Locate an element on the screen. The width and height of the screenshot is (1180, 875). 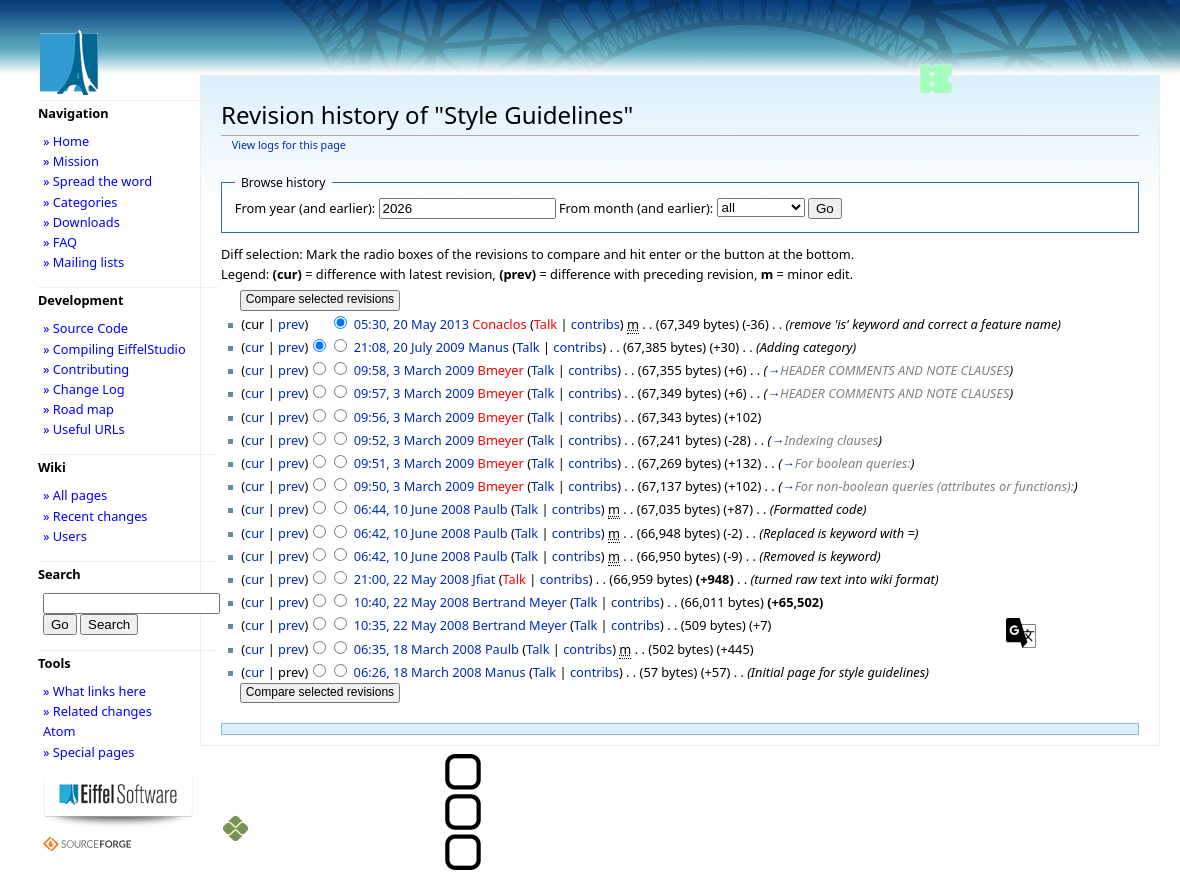
blackmagic design company logo is located at coordinates (463, 812).